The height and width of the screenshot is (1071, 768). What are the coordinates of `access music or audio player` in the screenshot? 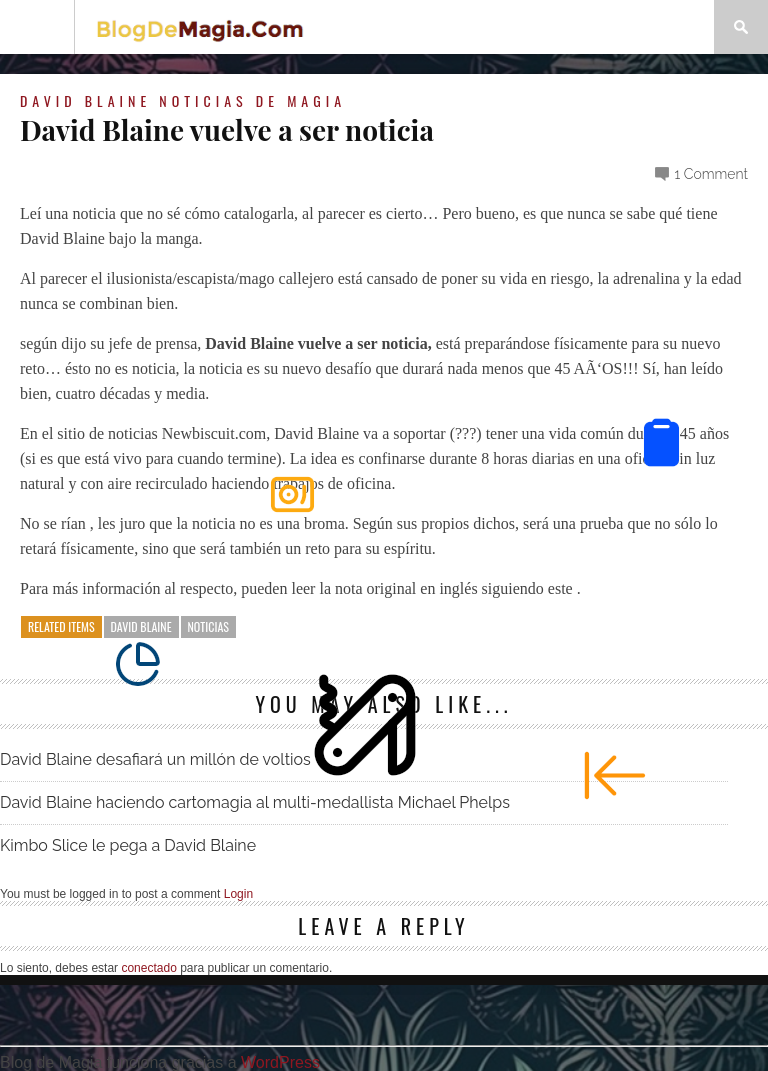 It's located at (292, 494).